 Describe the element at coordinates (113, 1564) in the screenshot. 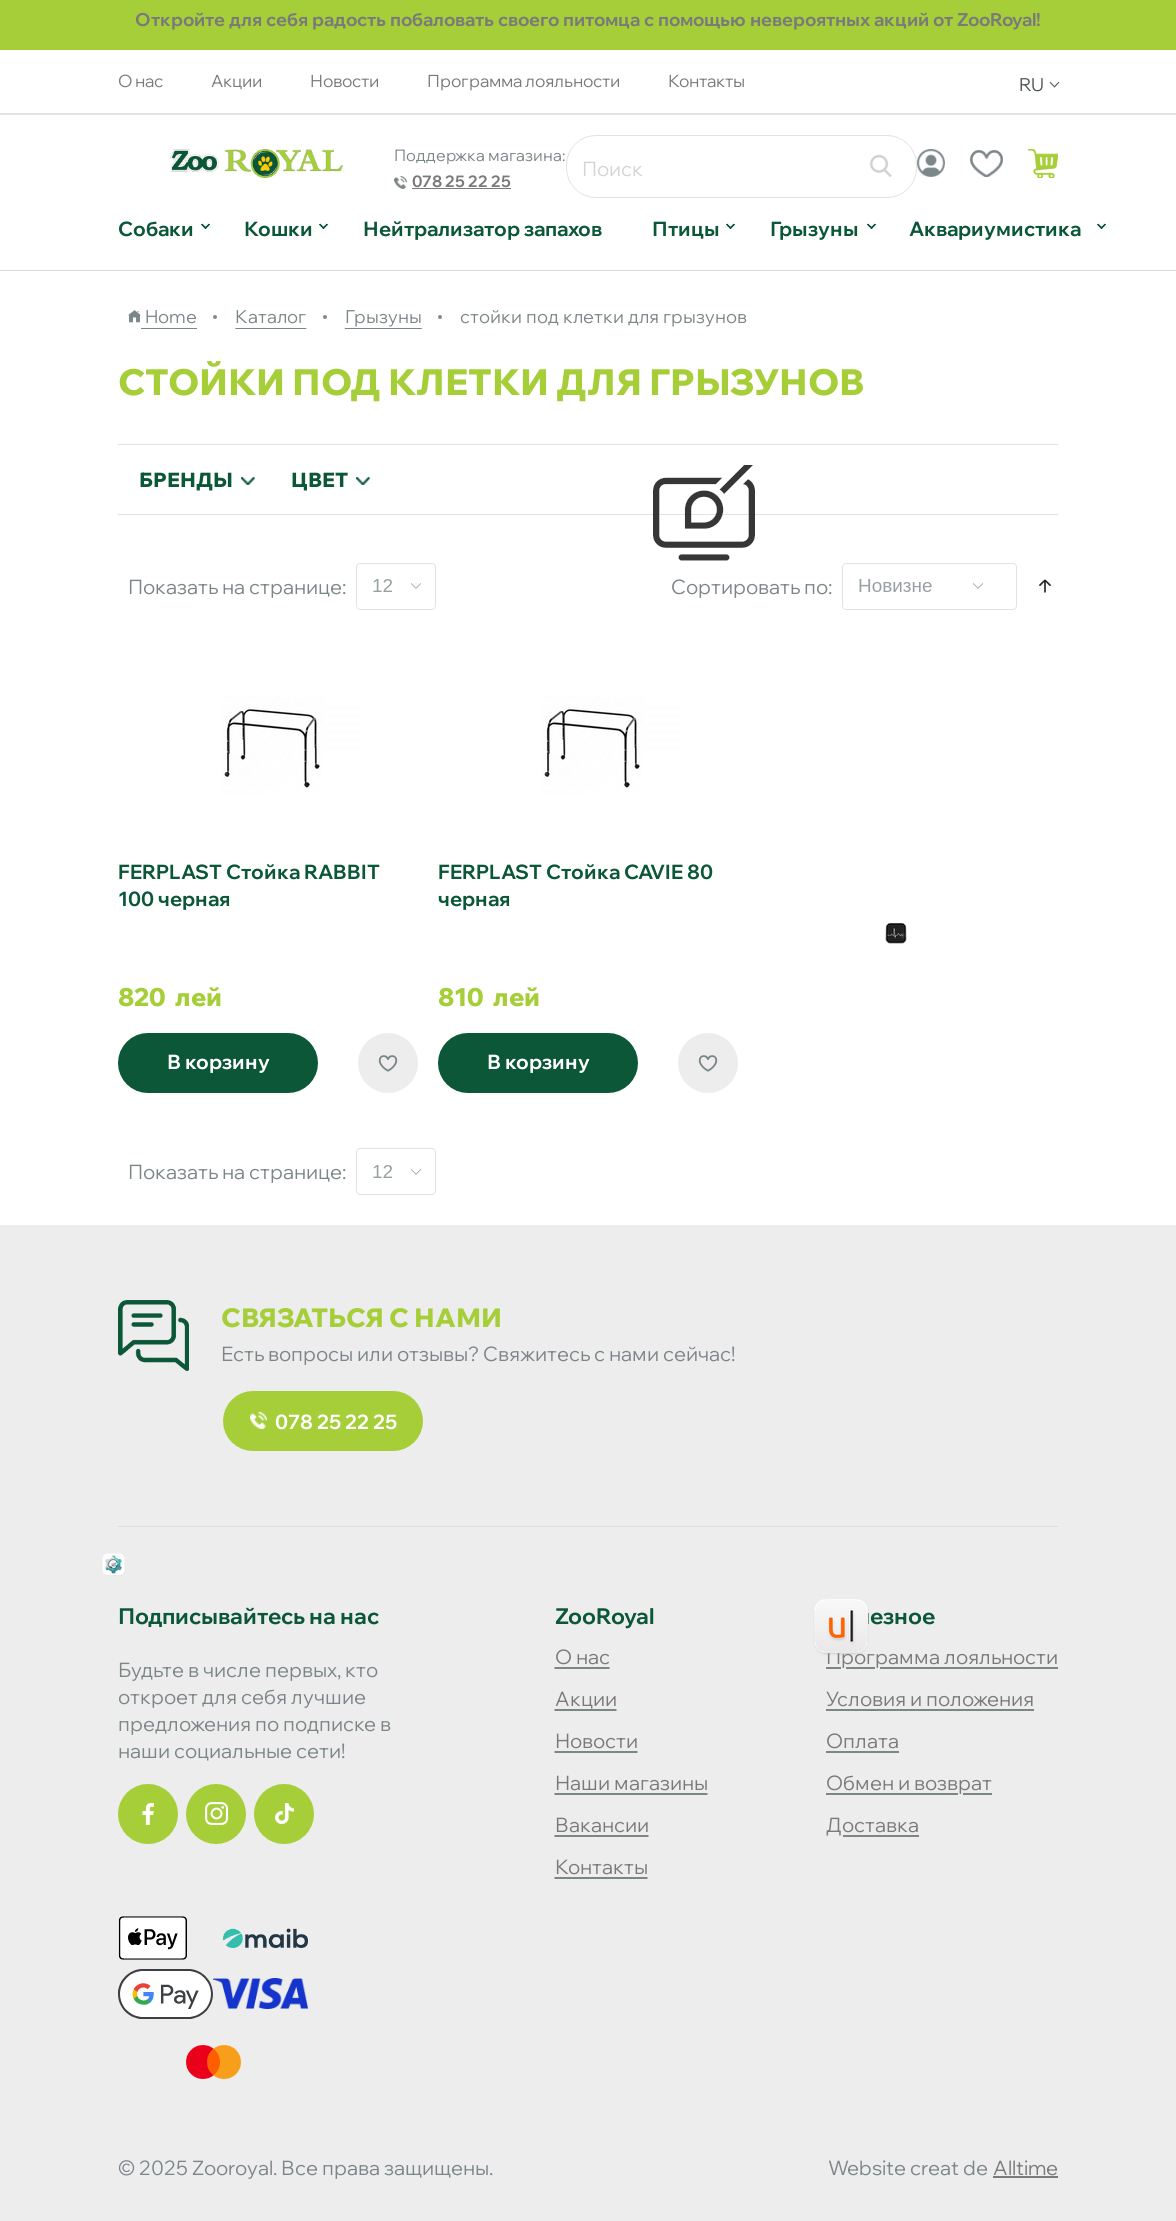

I see `open jacobdev application` at that location.